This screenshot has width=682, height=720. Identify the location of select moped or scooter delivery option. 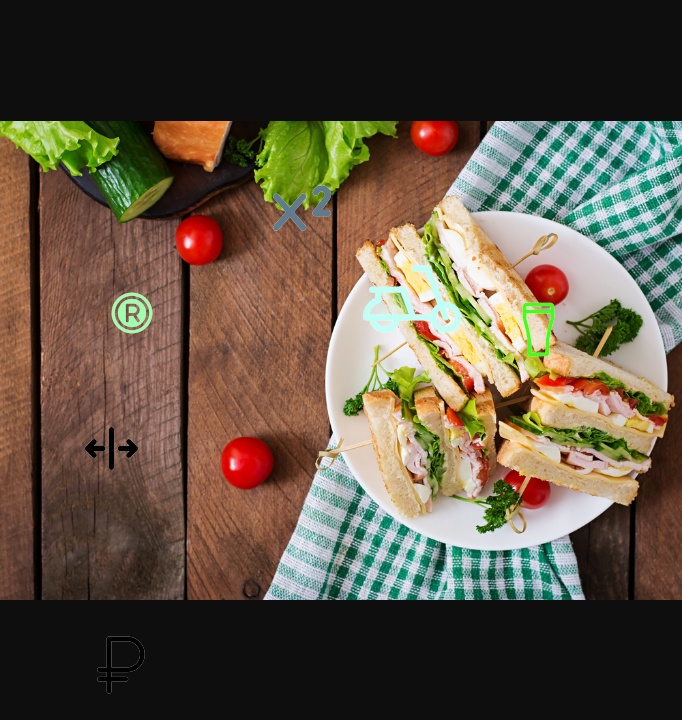
(412, 302).